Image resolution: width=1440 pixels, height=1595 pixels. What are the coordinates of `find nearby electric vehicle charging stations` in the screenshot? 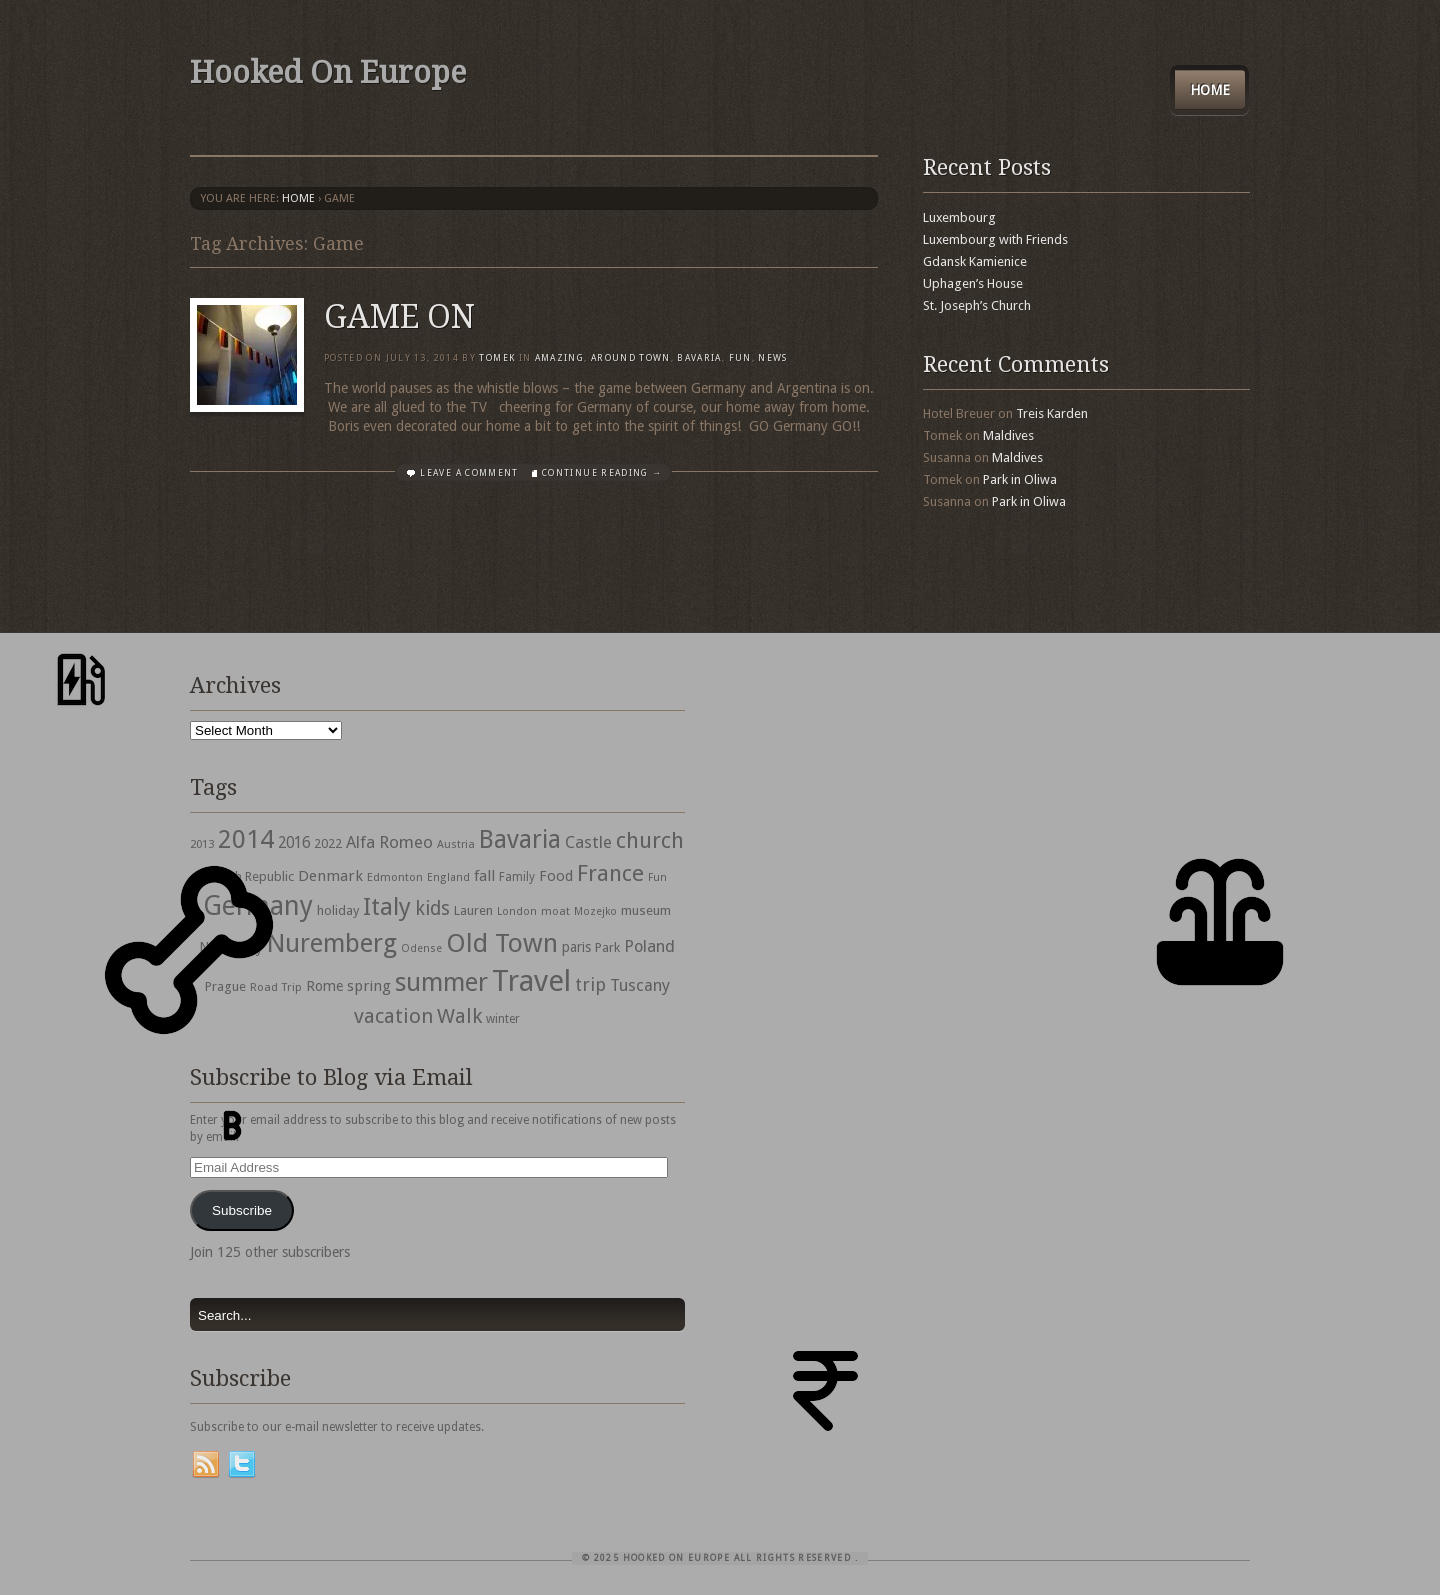 It's located at (80, 679).